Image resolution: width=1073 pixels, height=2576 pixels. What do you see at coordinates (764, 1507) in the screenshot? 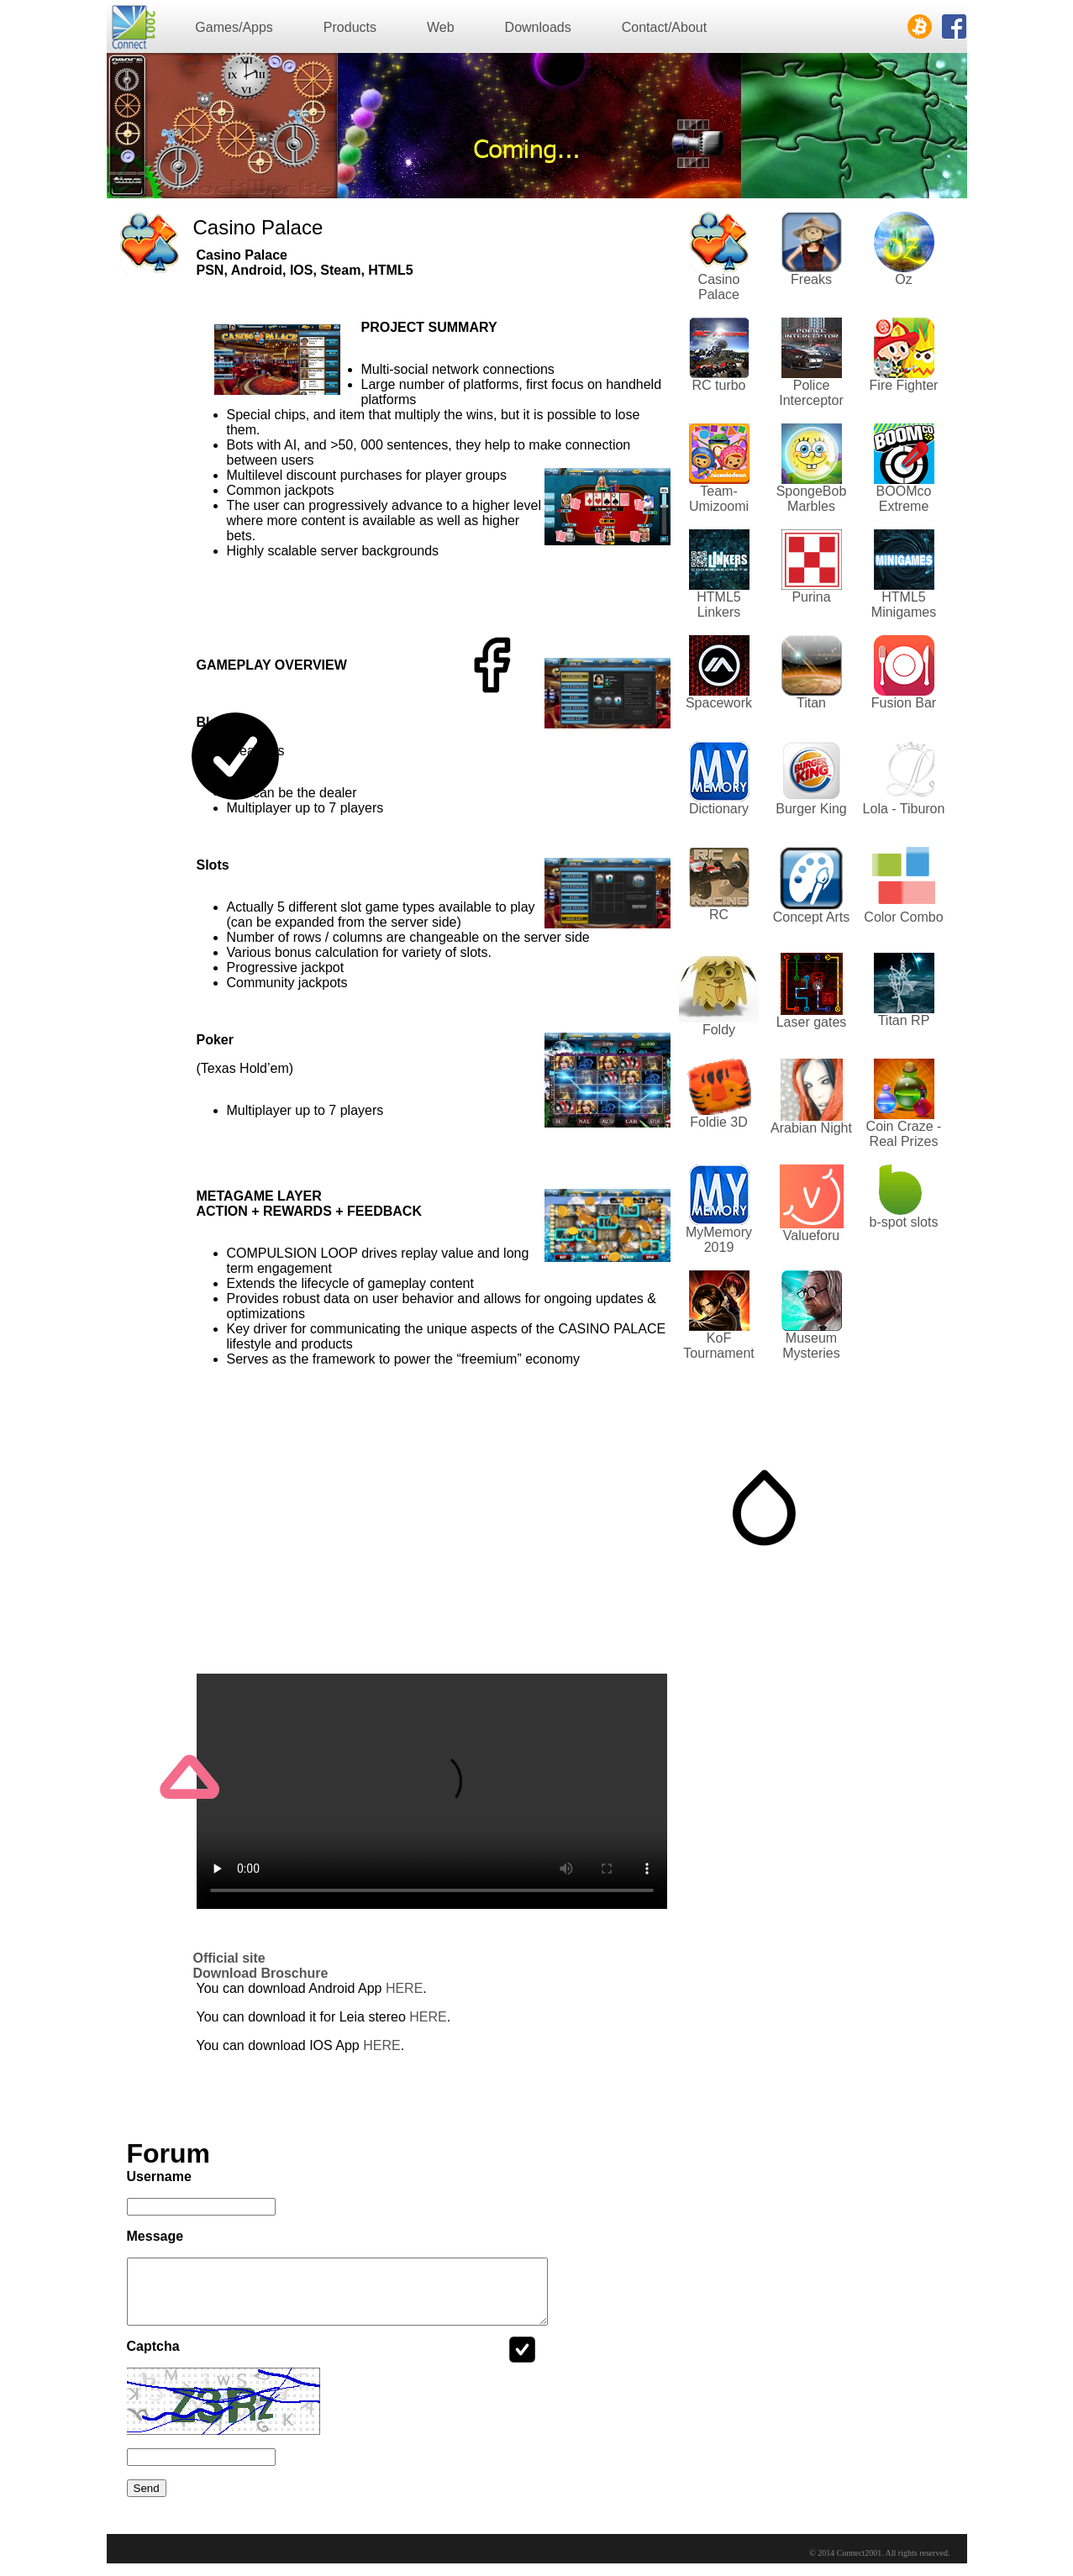
I see `adjust water or hydration settings` at bounding box center [764, 1507].